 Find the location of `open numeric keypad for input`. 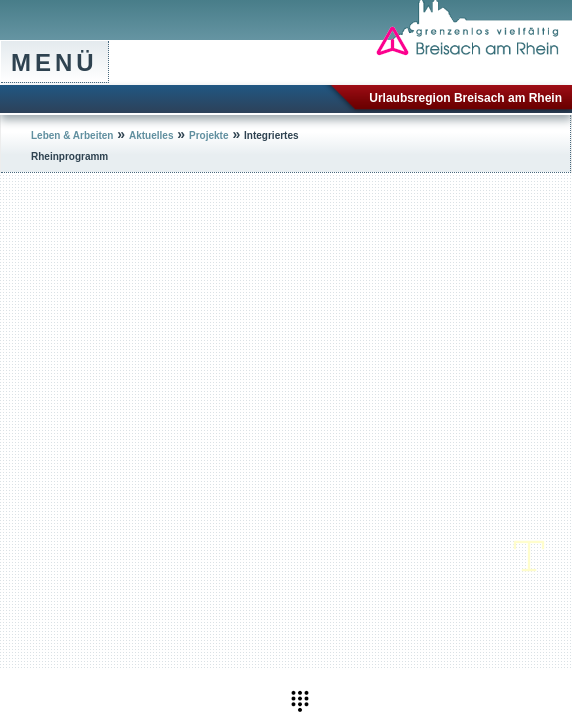

open numeric keypad for input is located at coordinates (300, 701).